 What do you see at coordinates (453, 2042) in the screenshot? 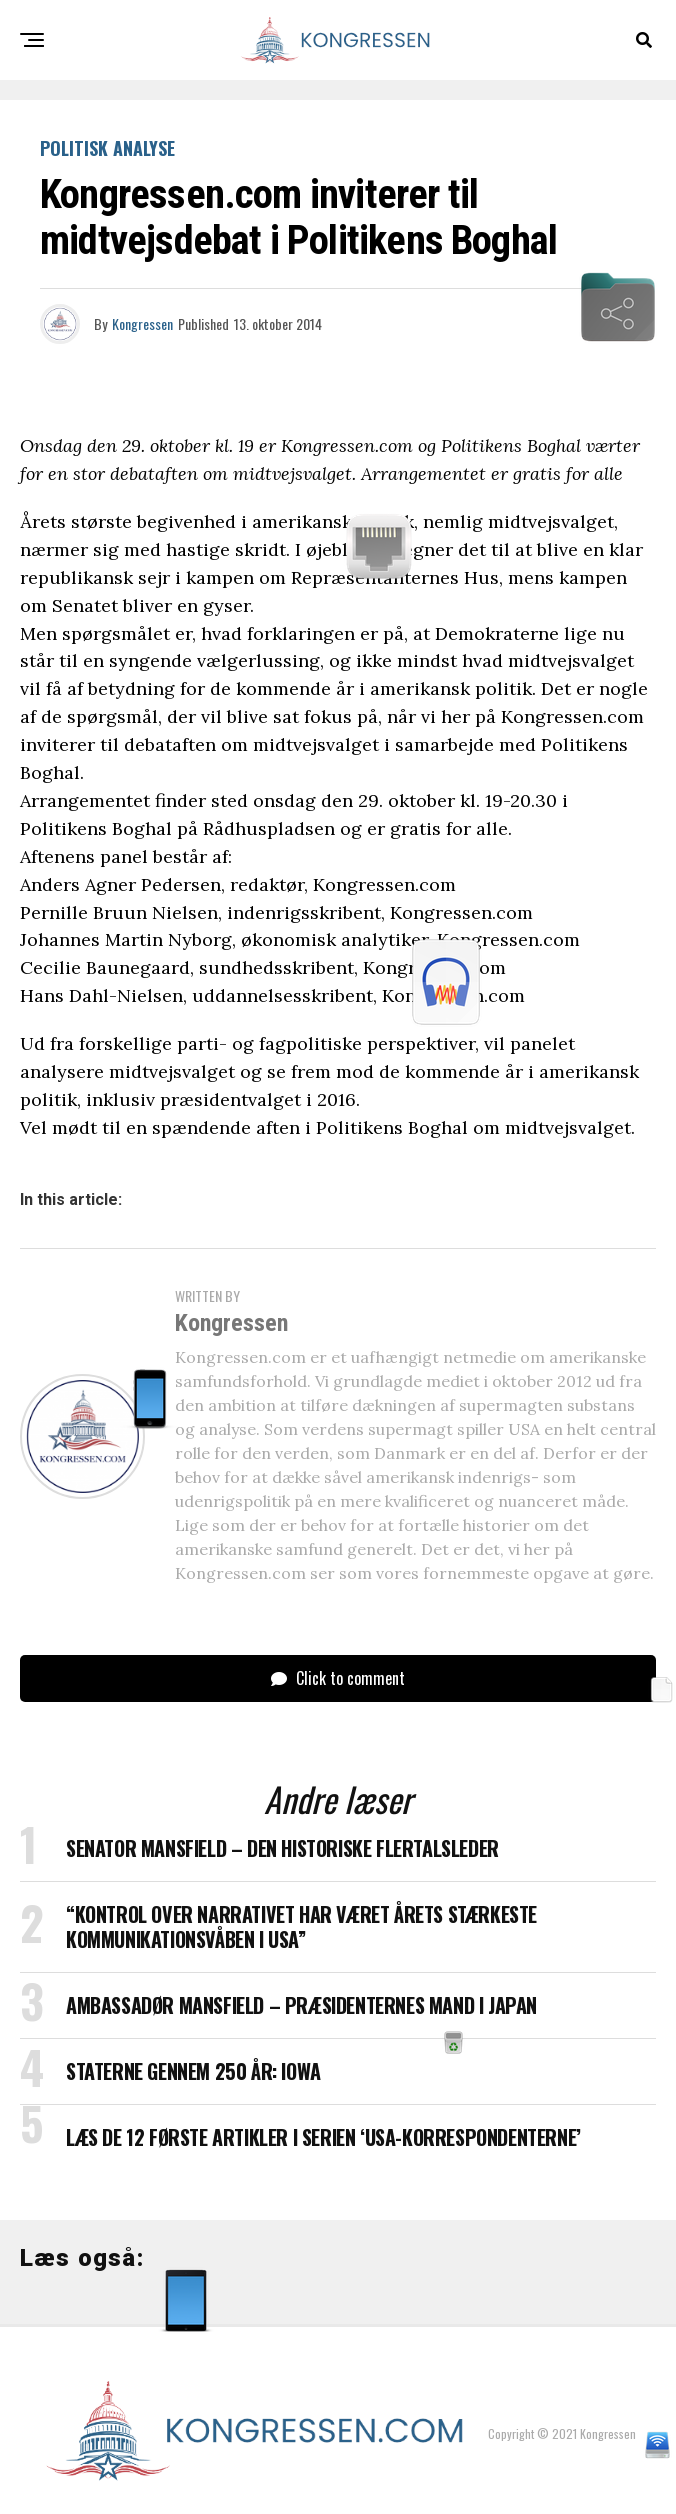
I see `open the trash or recycle bin` at bounding box center [453, 2042].